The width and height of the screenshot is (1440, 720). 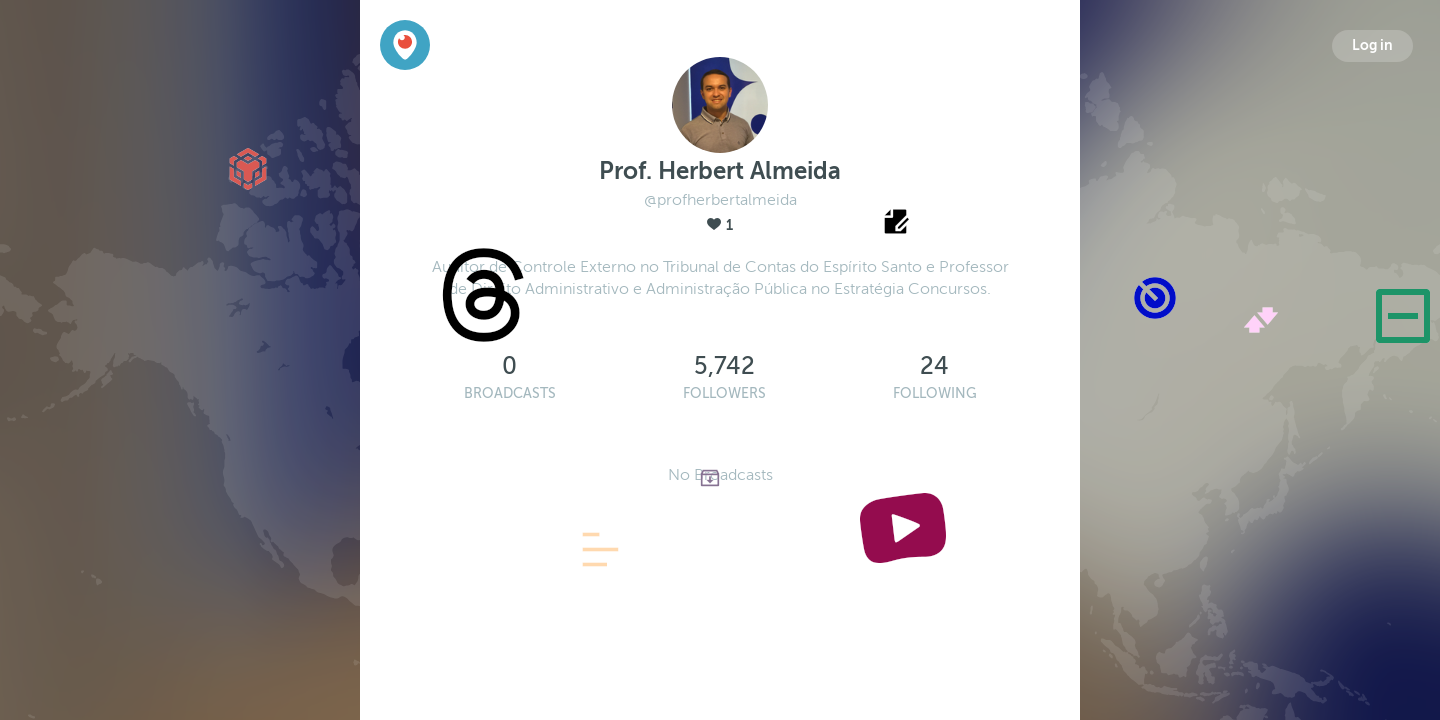 What do you see at coordinates (248, 169) in the screenshot?
I see `binance coin (BNB) cryptocurrency logo` at bounding box center [248, 169].